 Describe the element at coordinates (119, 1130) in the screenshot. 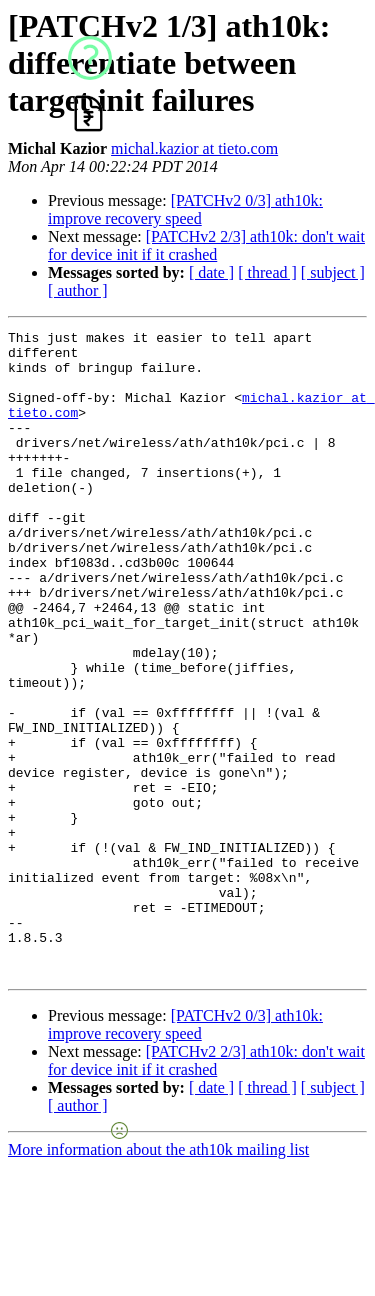

I see `indicate negative feedback or dissatisfaction` at that location.